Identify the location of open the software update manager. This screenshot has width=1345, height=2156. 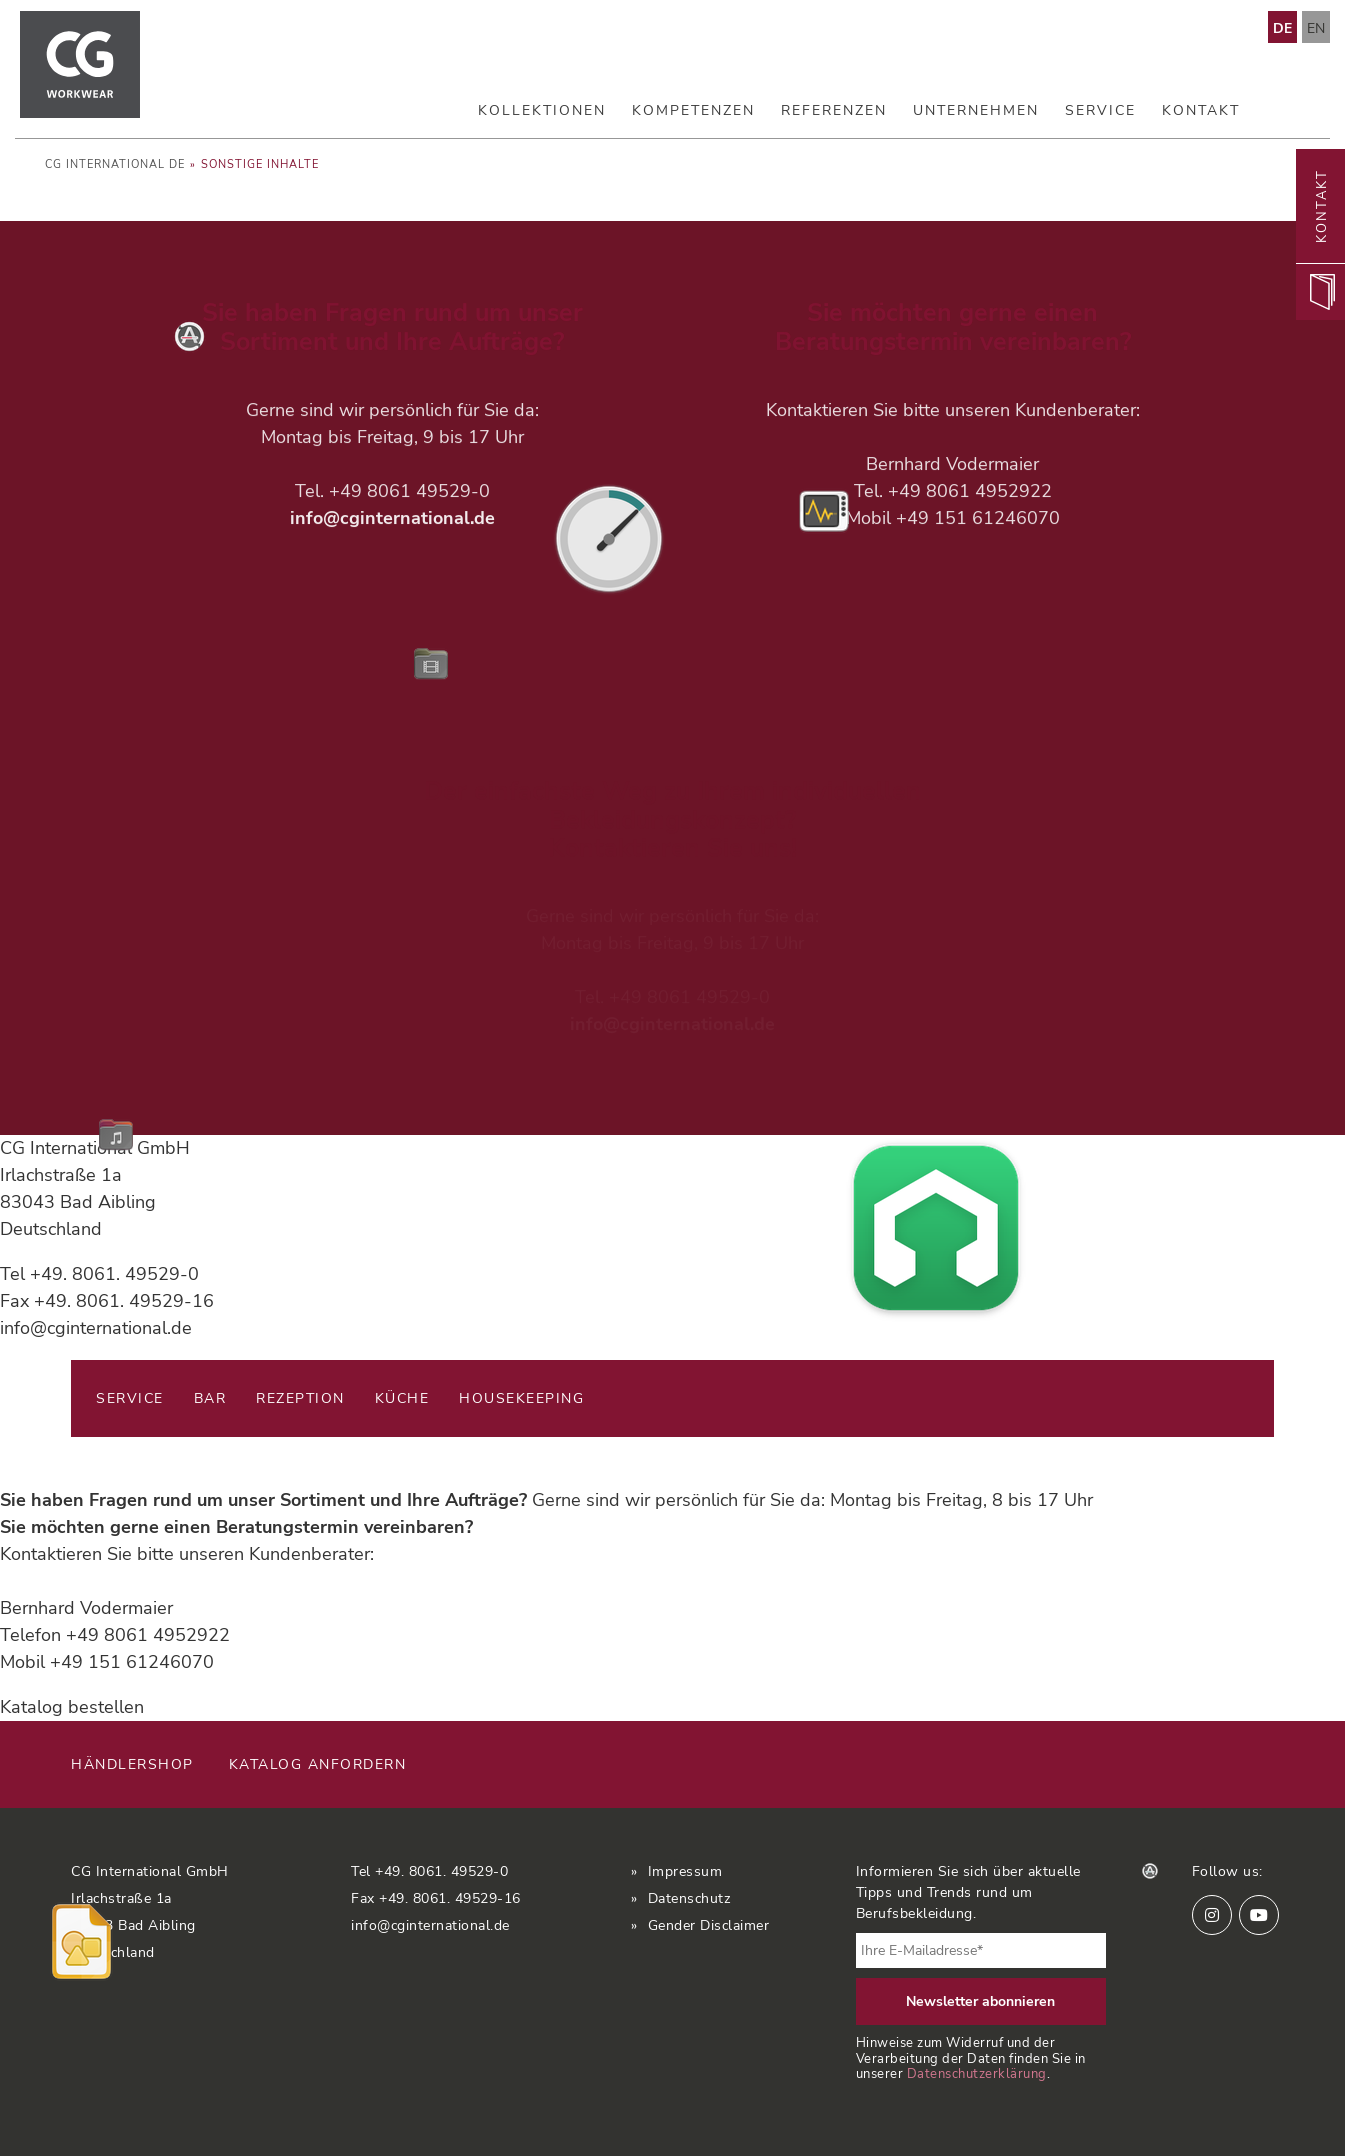
(189, 336).